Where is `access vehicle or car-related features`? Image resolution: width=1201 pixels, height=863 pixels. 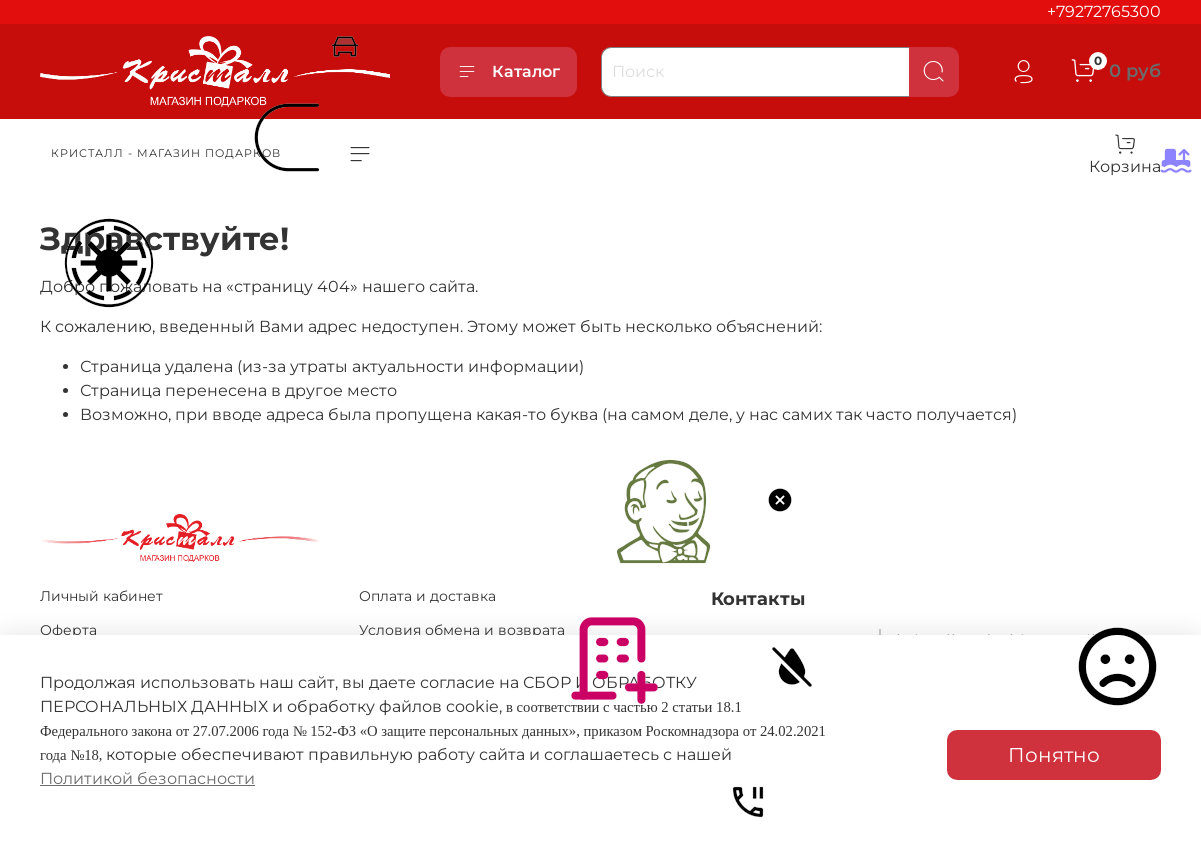 access vehicle or car-related features is located at coordinates (345, 47).